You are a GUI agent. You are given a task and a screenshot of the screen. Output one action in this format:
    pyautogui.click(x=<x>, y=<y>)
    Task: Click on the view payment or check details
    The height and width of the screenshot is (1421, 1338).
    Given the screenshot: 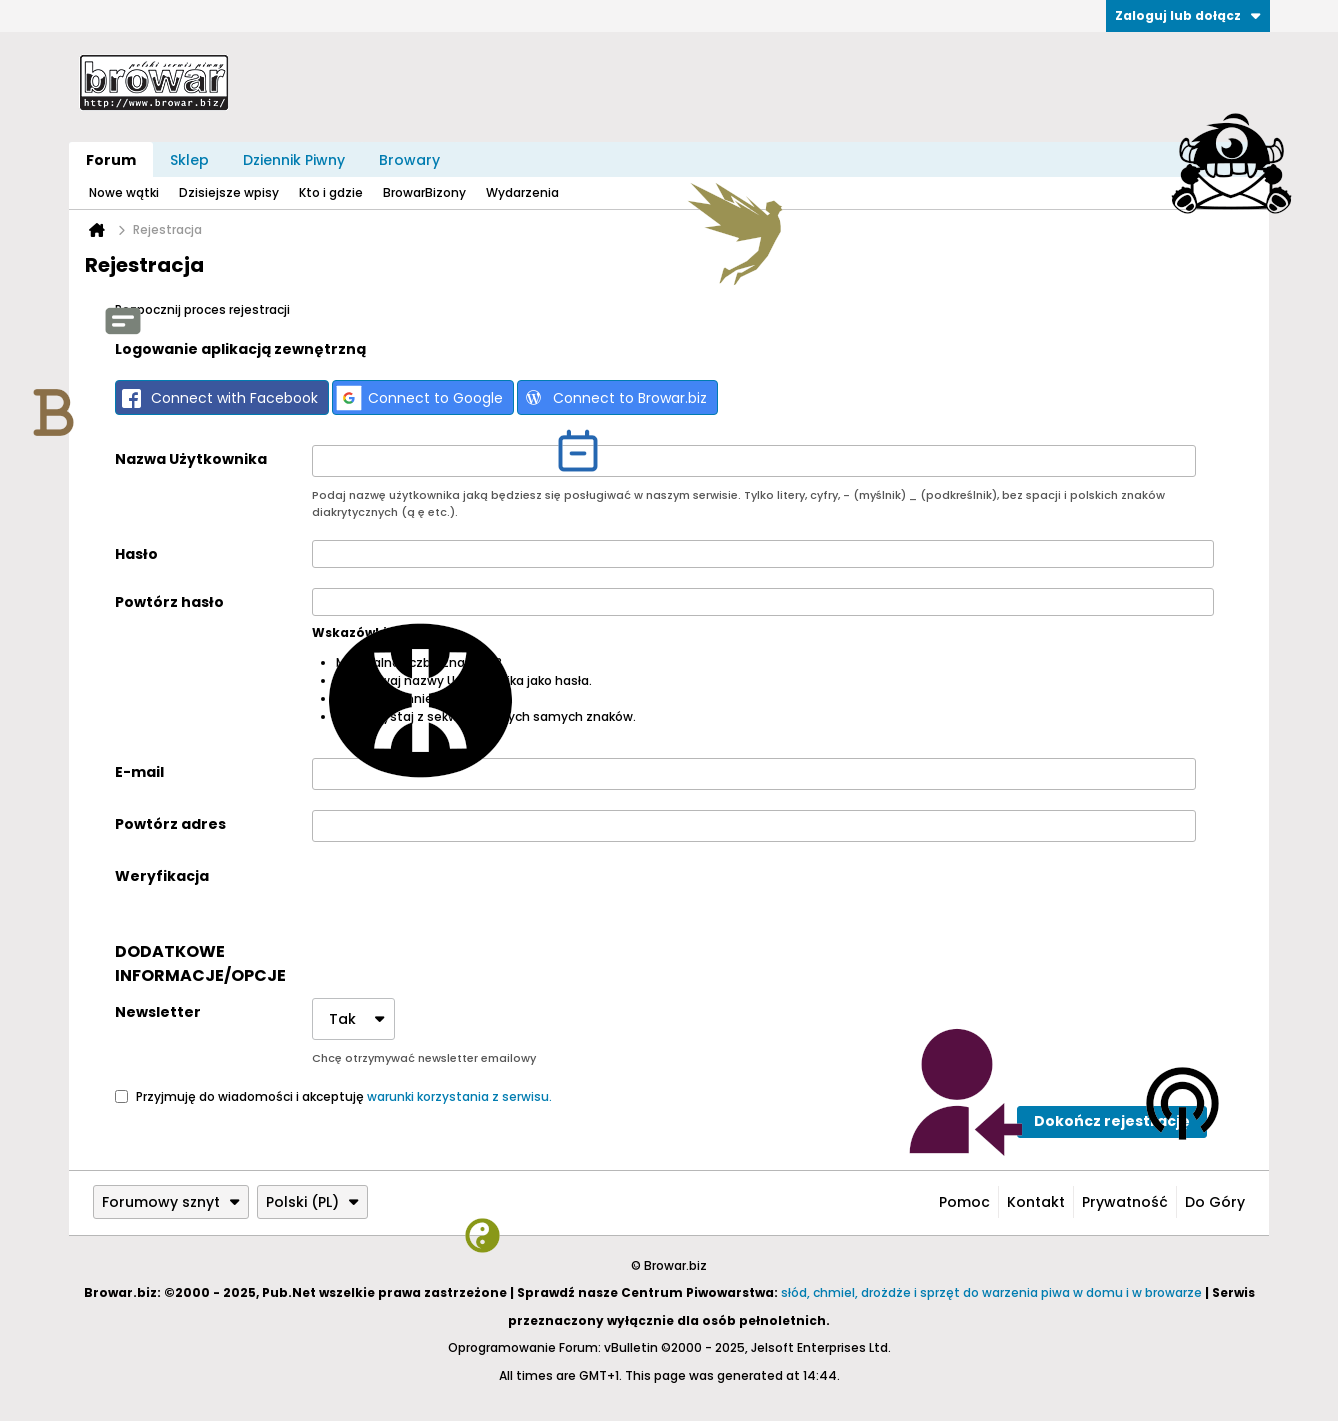 What is the action you would take?
    pyautogui.click(x=123, y=321)
    